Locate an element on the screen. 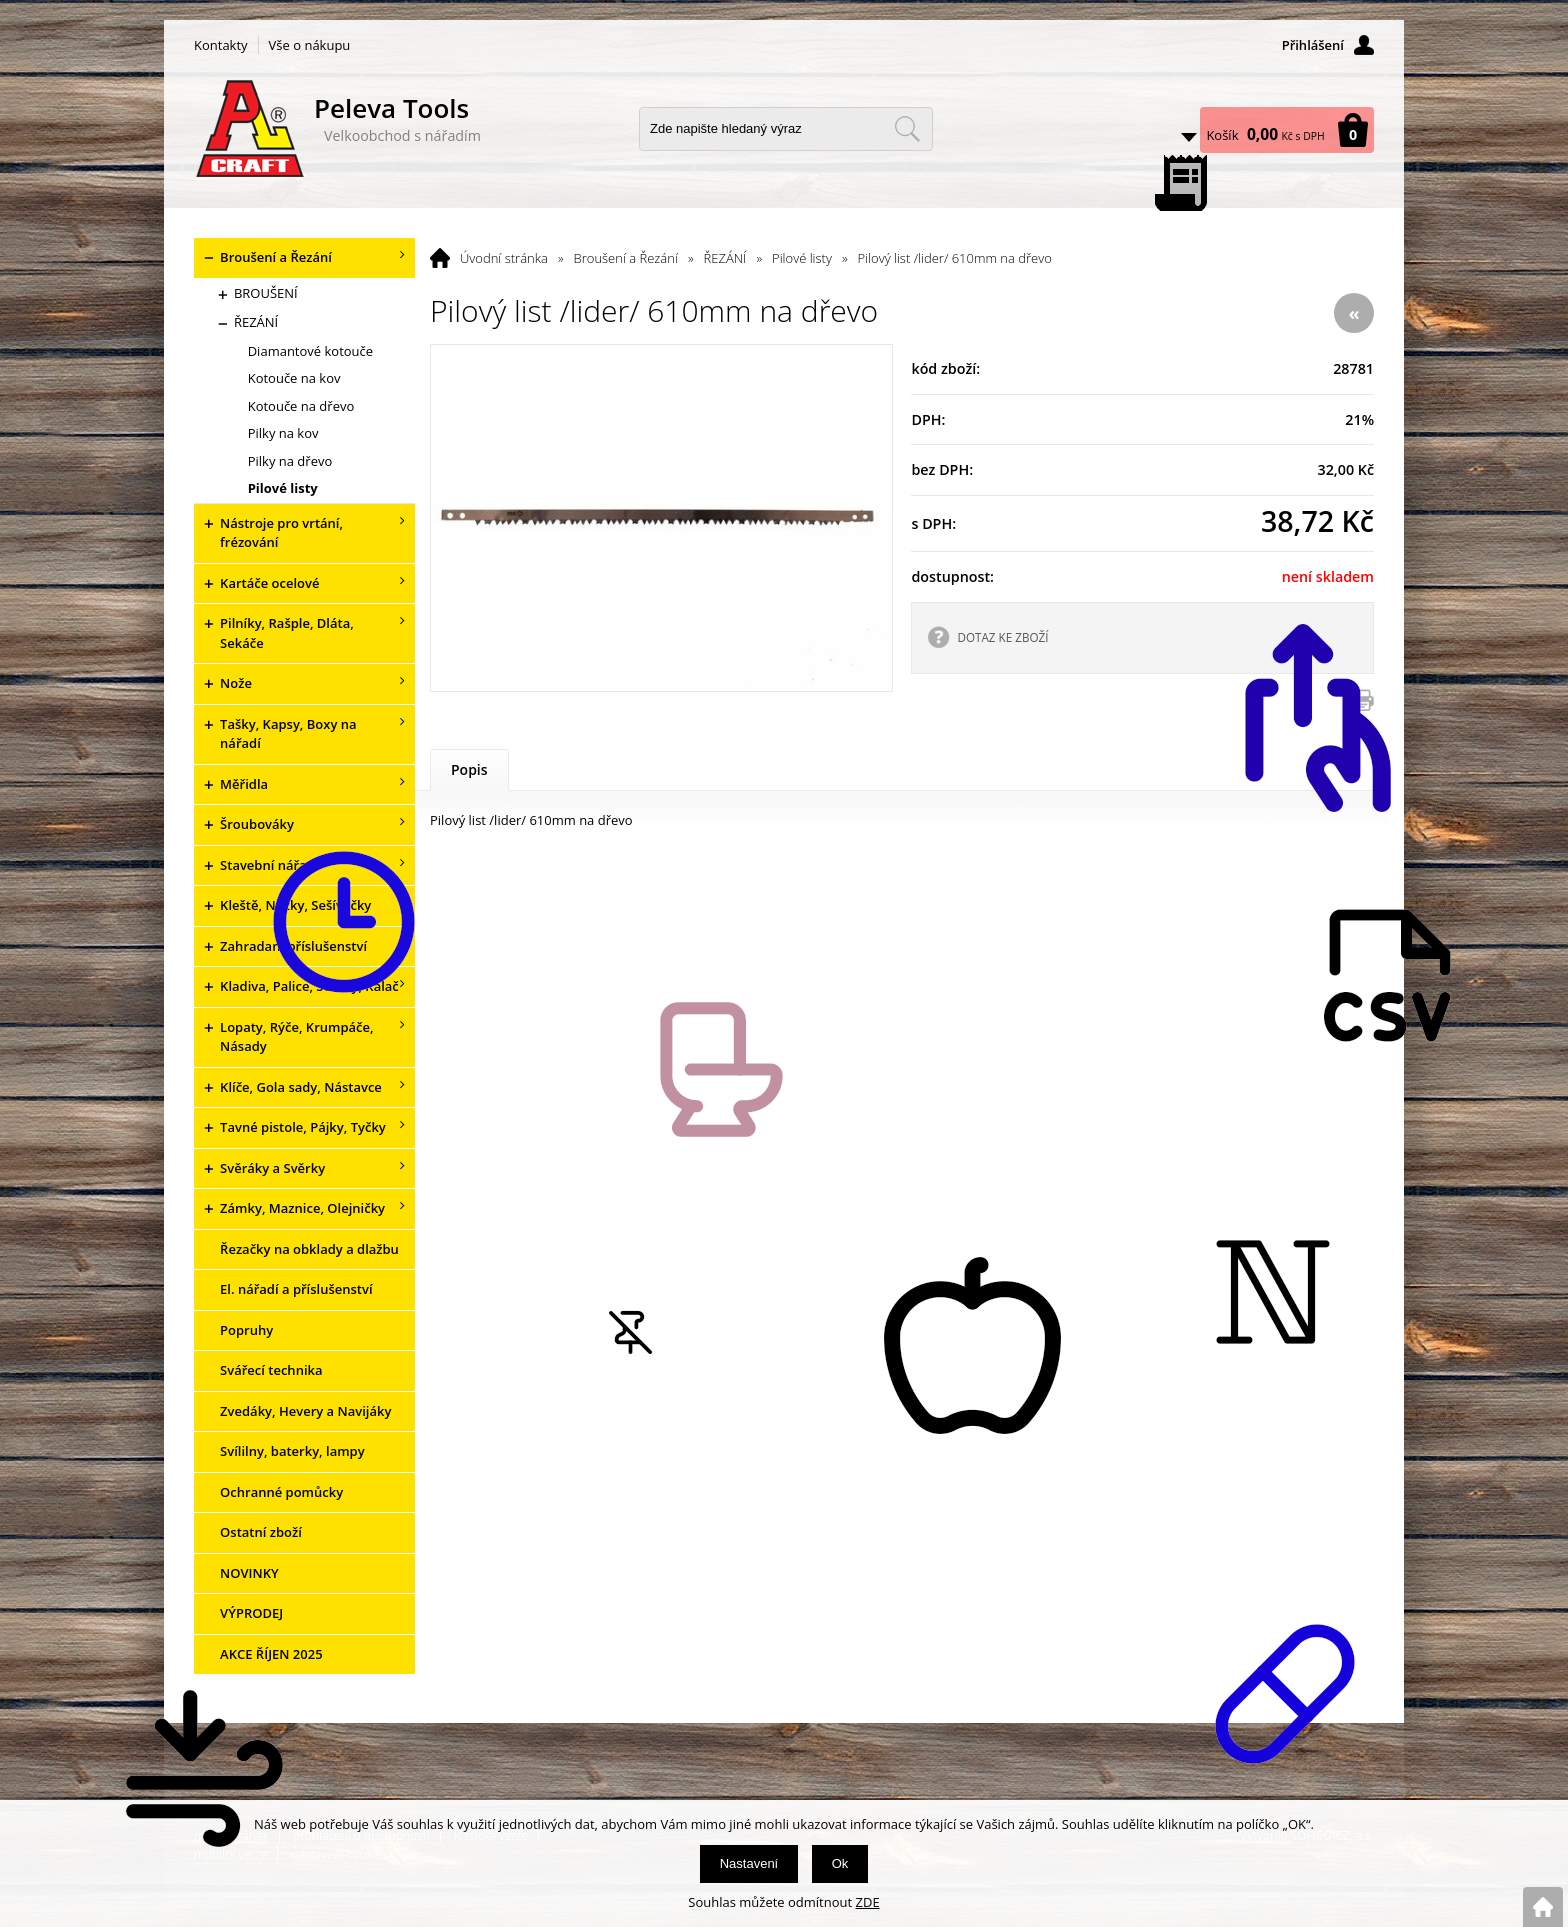  access medication reminders or prescriptions is located at coordinates (1285, 1694).